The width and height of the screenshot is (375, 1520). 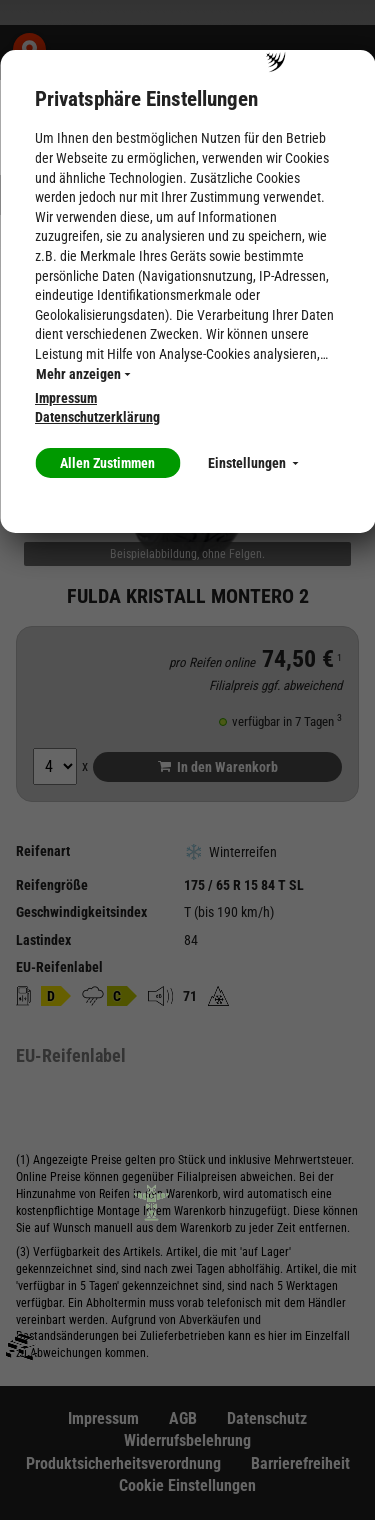 What do you see at coordinates (22, 1346) in the screenshot?
I see `construction or building materials inventory` at bounding box center [22, 1346].